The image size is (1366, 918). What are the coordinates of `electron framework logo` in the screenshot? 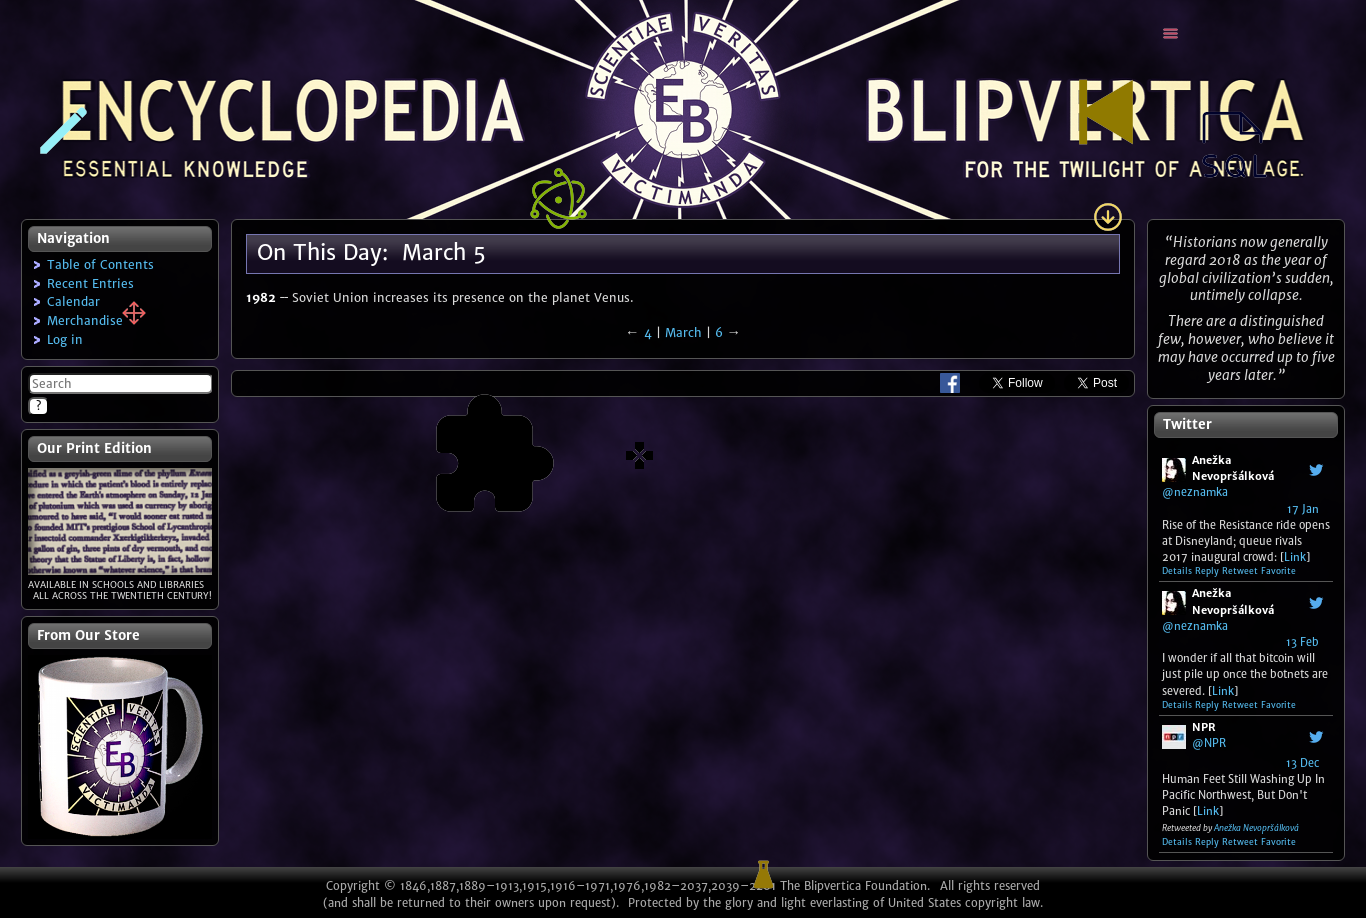 It's located at (558, 198).